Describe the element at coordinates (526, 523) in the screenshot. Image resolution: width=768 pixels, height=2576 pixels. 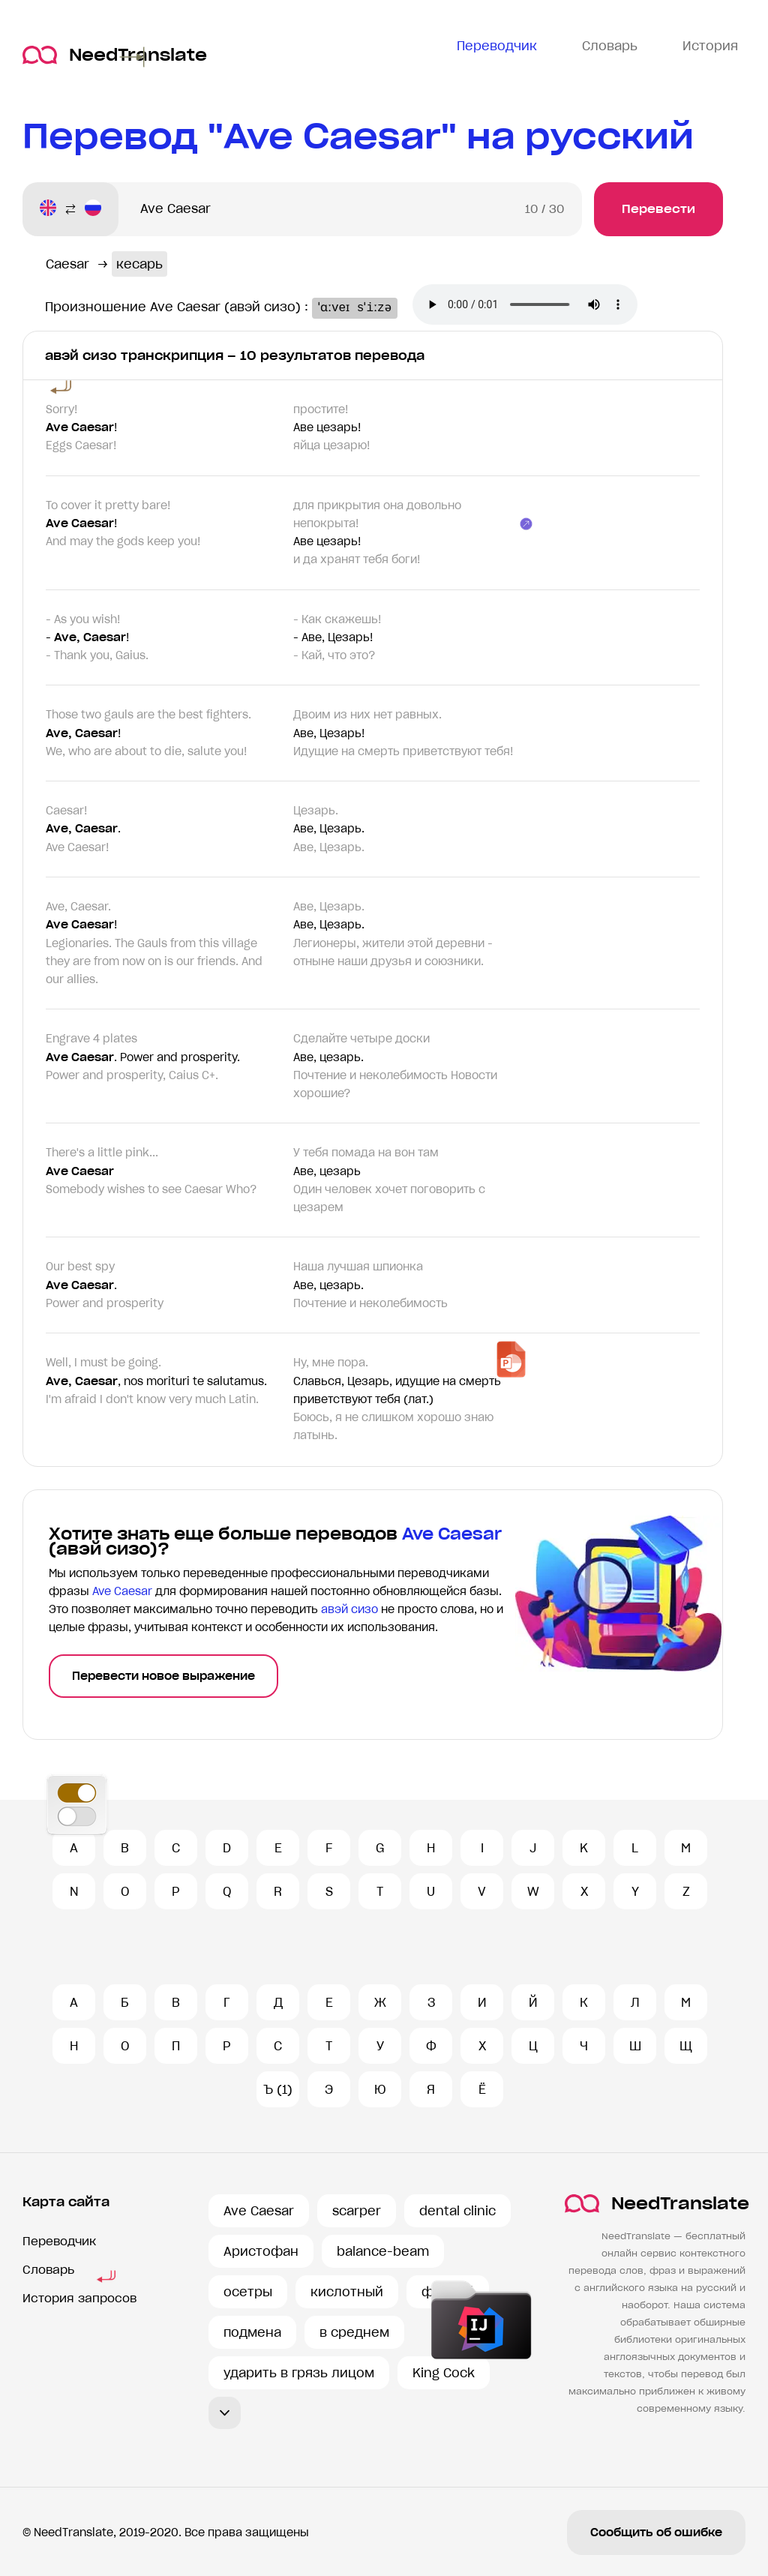
I see `indicates a symbolic link or shortcut to another file` at that location.